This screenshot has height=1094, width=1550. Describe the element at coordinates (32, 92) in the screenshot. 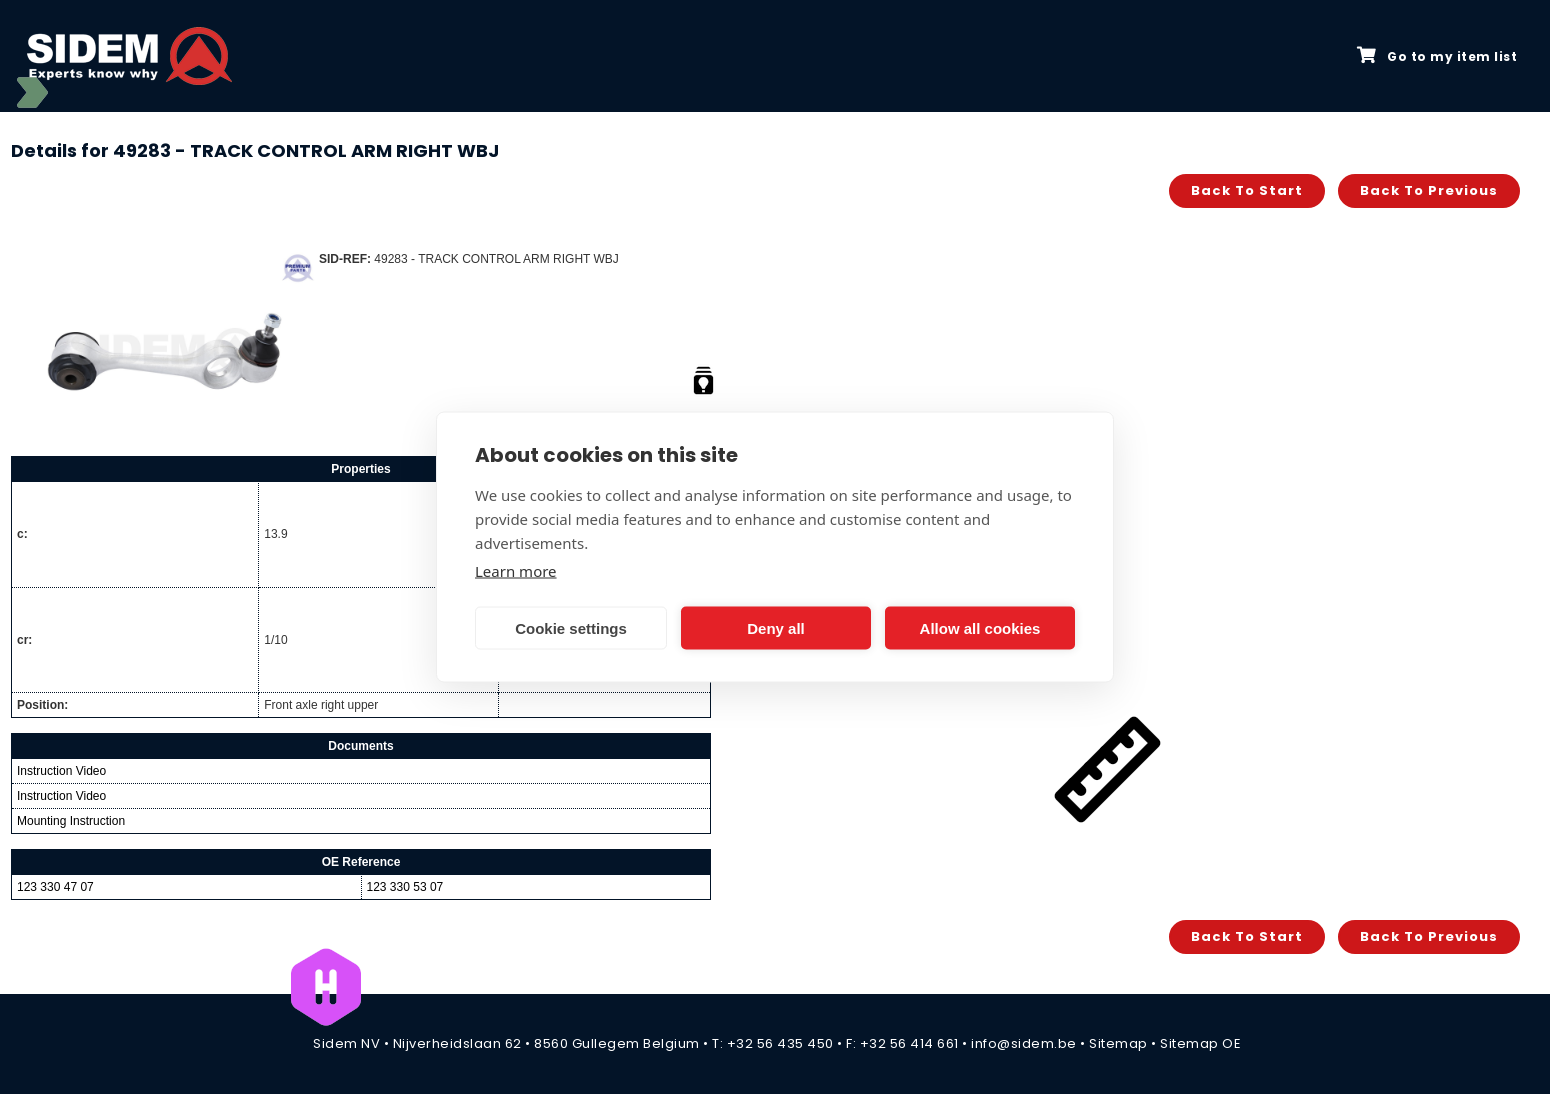

I see `navigate to the next item or step` at that location.